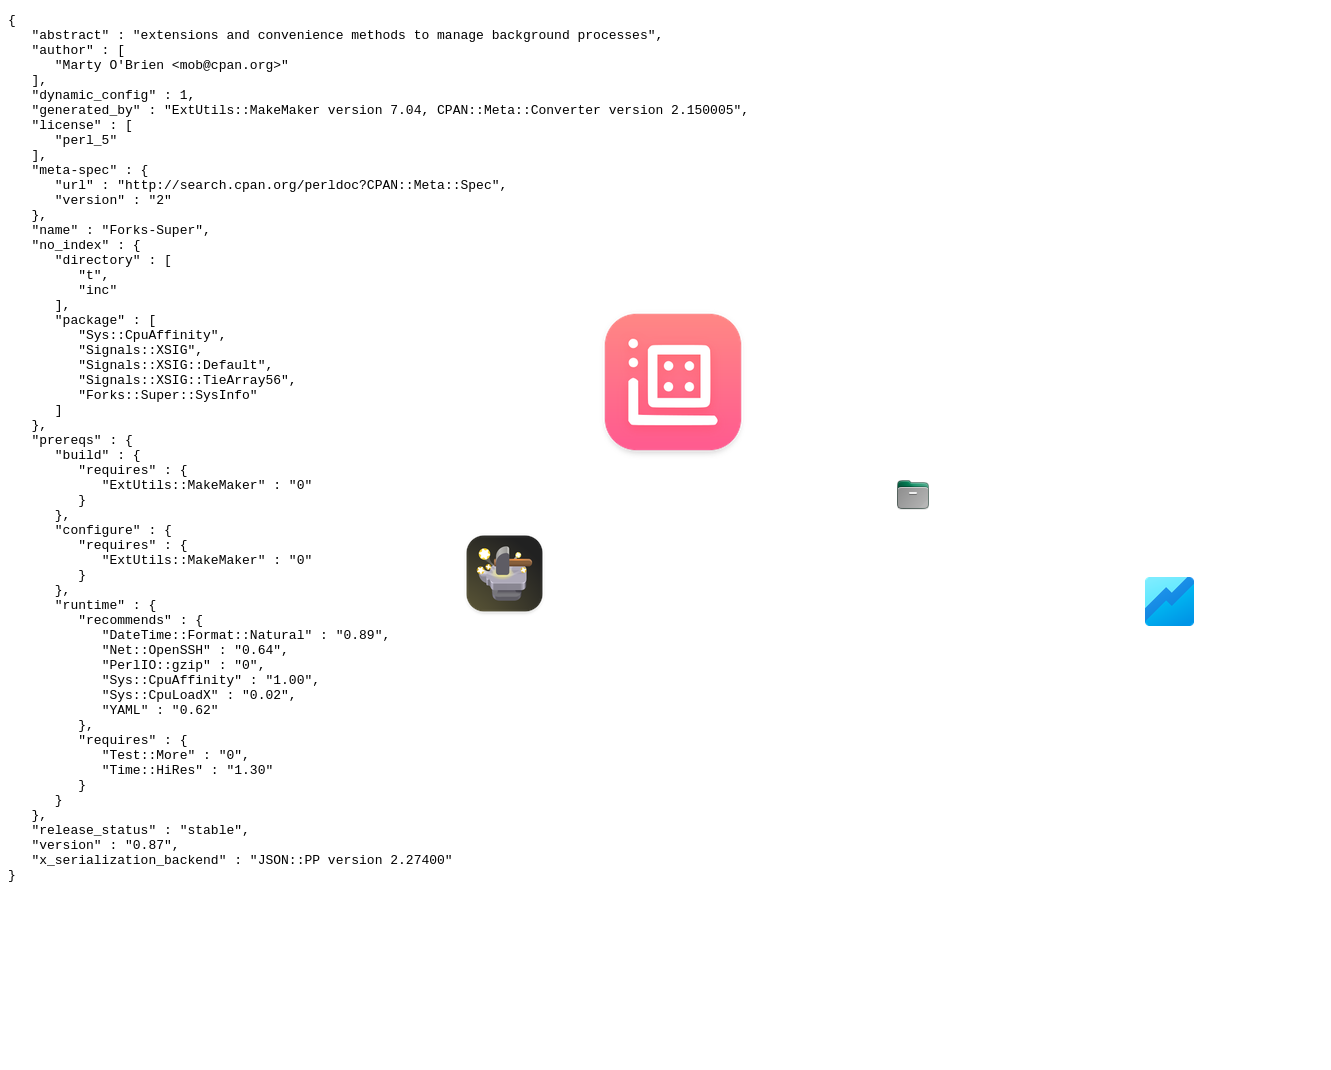 This screenshot has width=1331, height=1070. I want to click on open forge sparks app for git forge notifications, so click(504, 573).